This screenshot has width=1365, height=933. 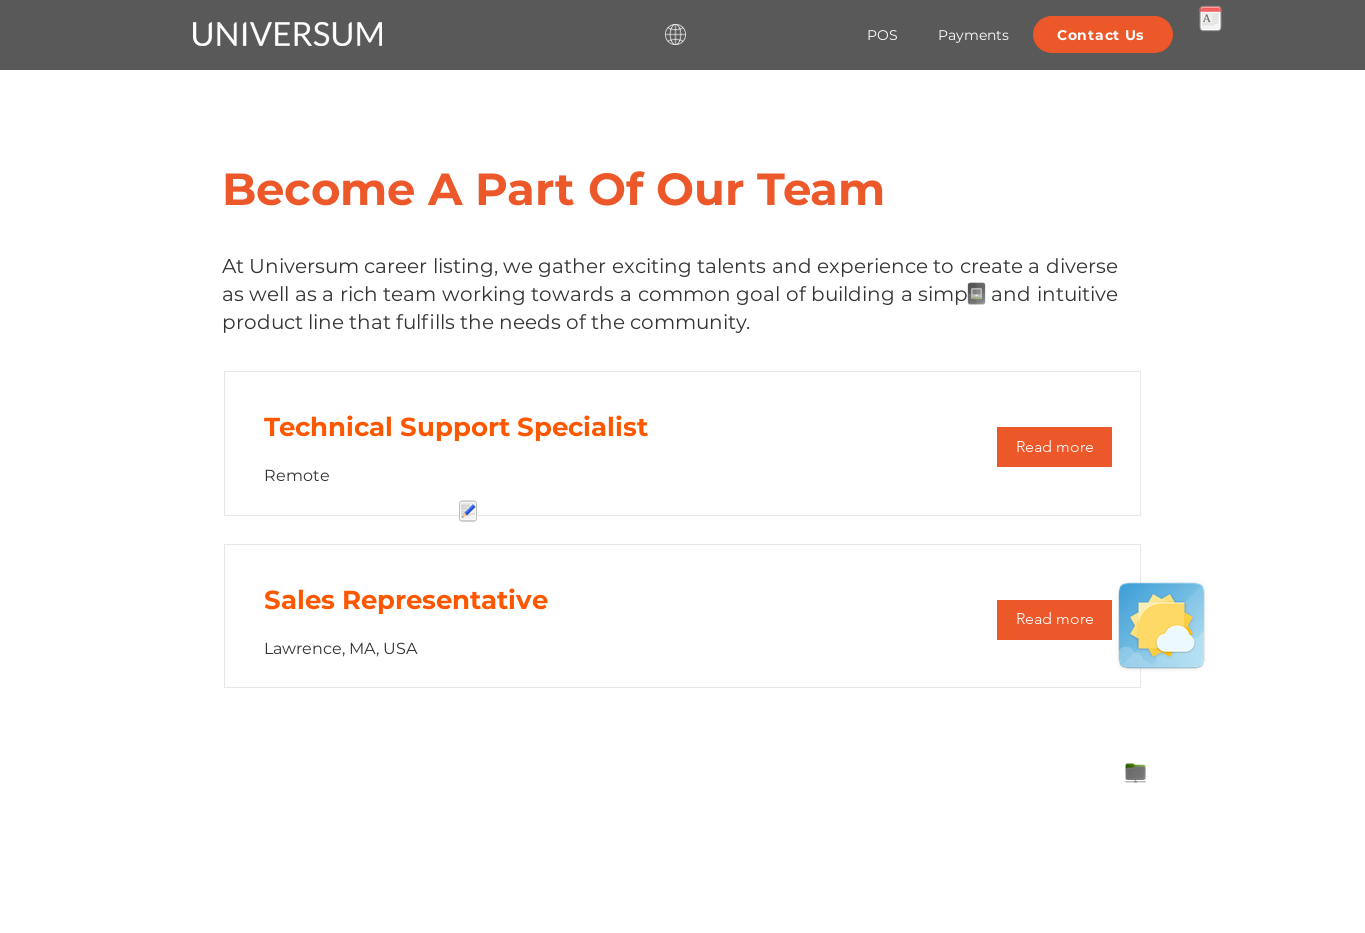 What do you see at coordinates (1161, 625) in the screenshot?
I see `open the weather app` at bounding box center [1161, 625].